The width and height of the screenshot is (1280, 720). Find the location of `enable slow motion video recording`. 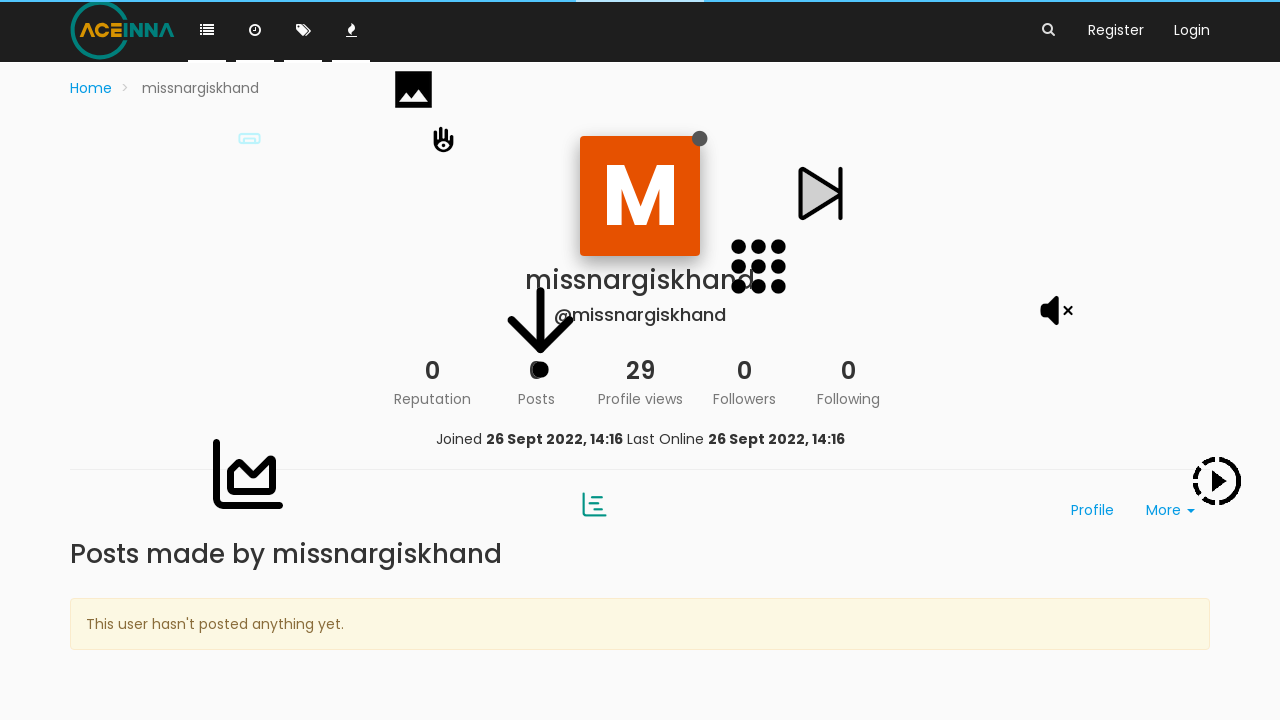

enable slow motion video recording is located at coordinates (1217, 481).